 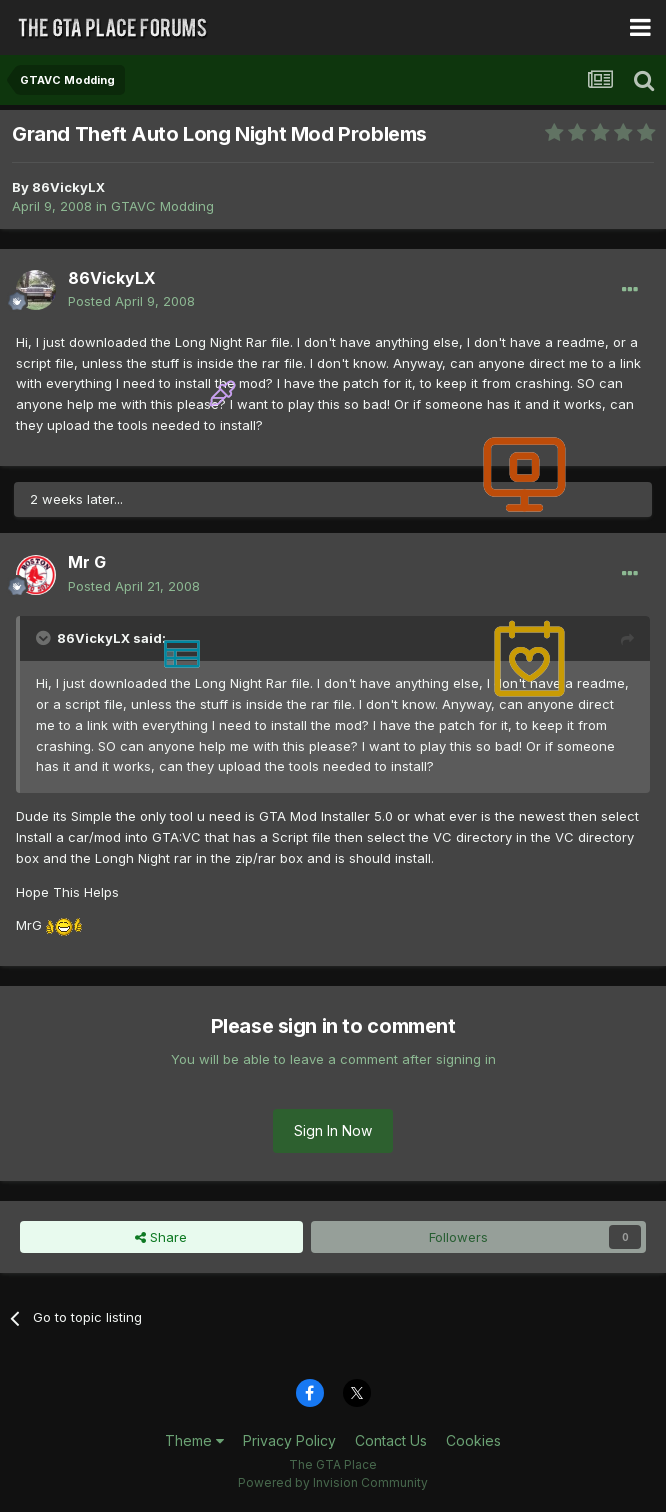 I want to click on stop screen recording or presentation, so click(x=524, y=474).